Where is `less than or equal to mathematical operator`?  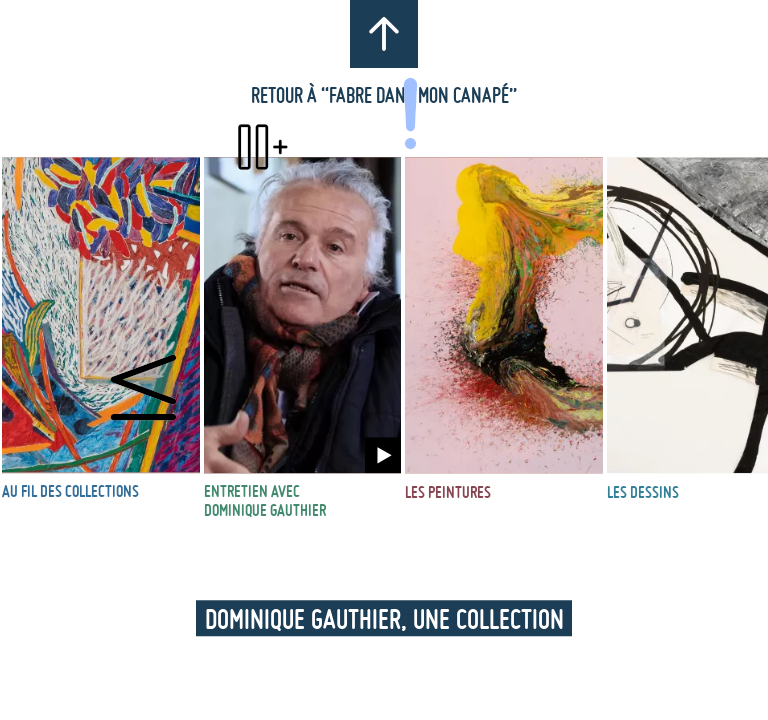
less than or equal to mathematical operator is located at coordinates (145, 389).